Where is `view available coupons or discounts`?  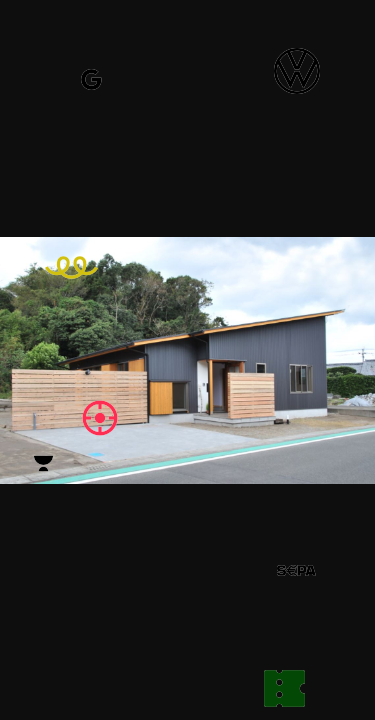 view available coupons or discounts is located at coordinates (284, 688).